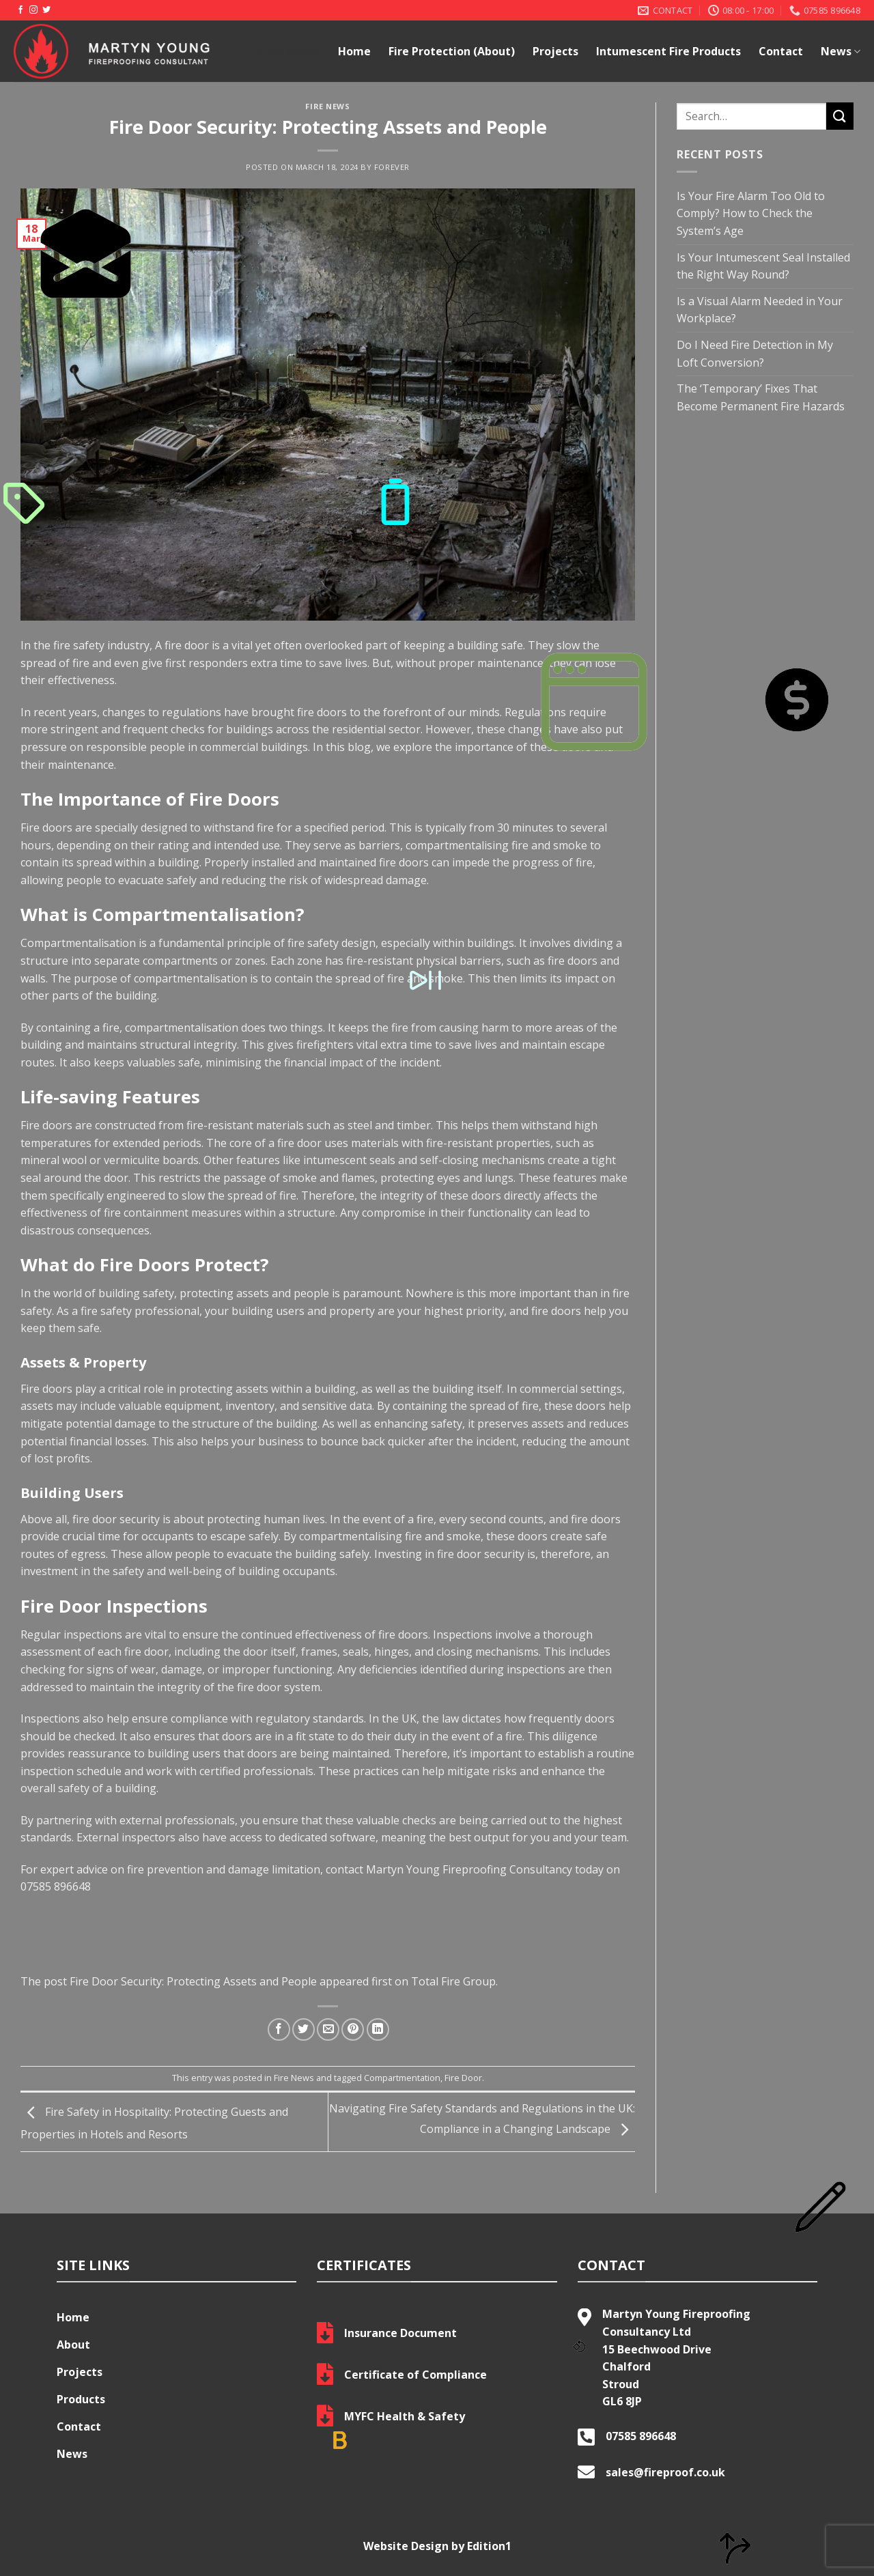 The height and width of the screenshot is (2576, 874). Describe the element at coordinates (797, 700) in the screenshot. I see `view account balance or financial summary` at that location.